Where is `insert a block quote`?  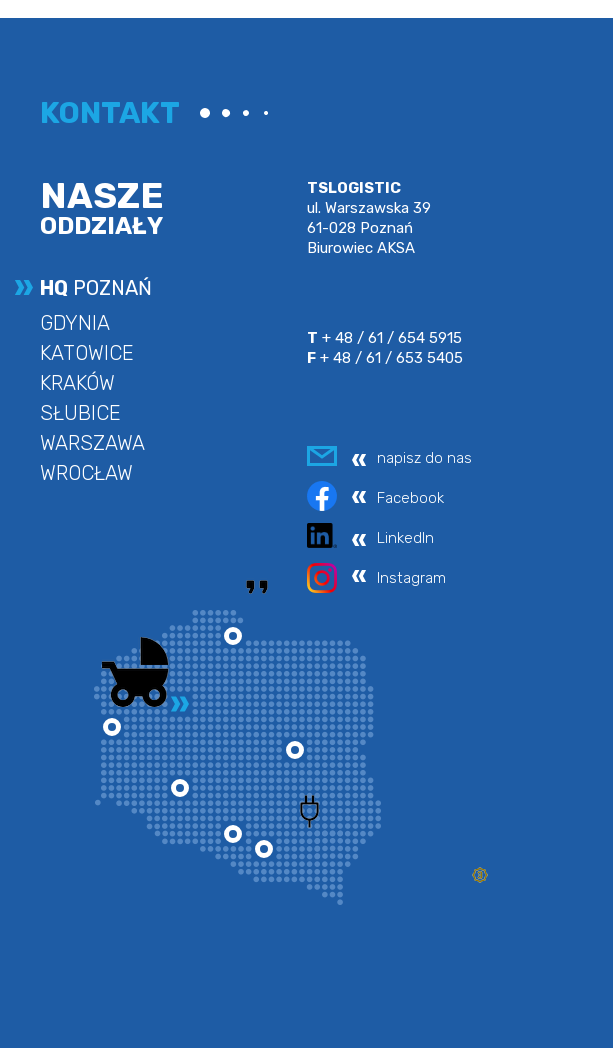 insert a block quote is located at coordinates (257, 587).